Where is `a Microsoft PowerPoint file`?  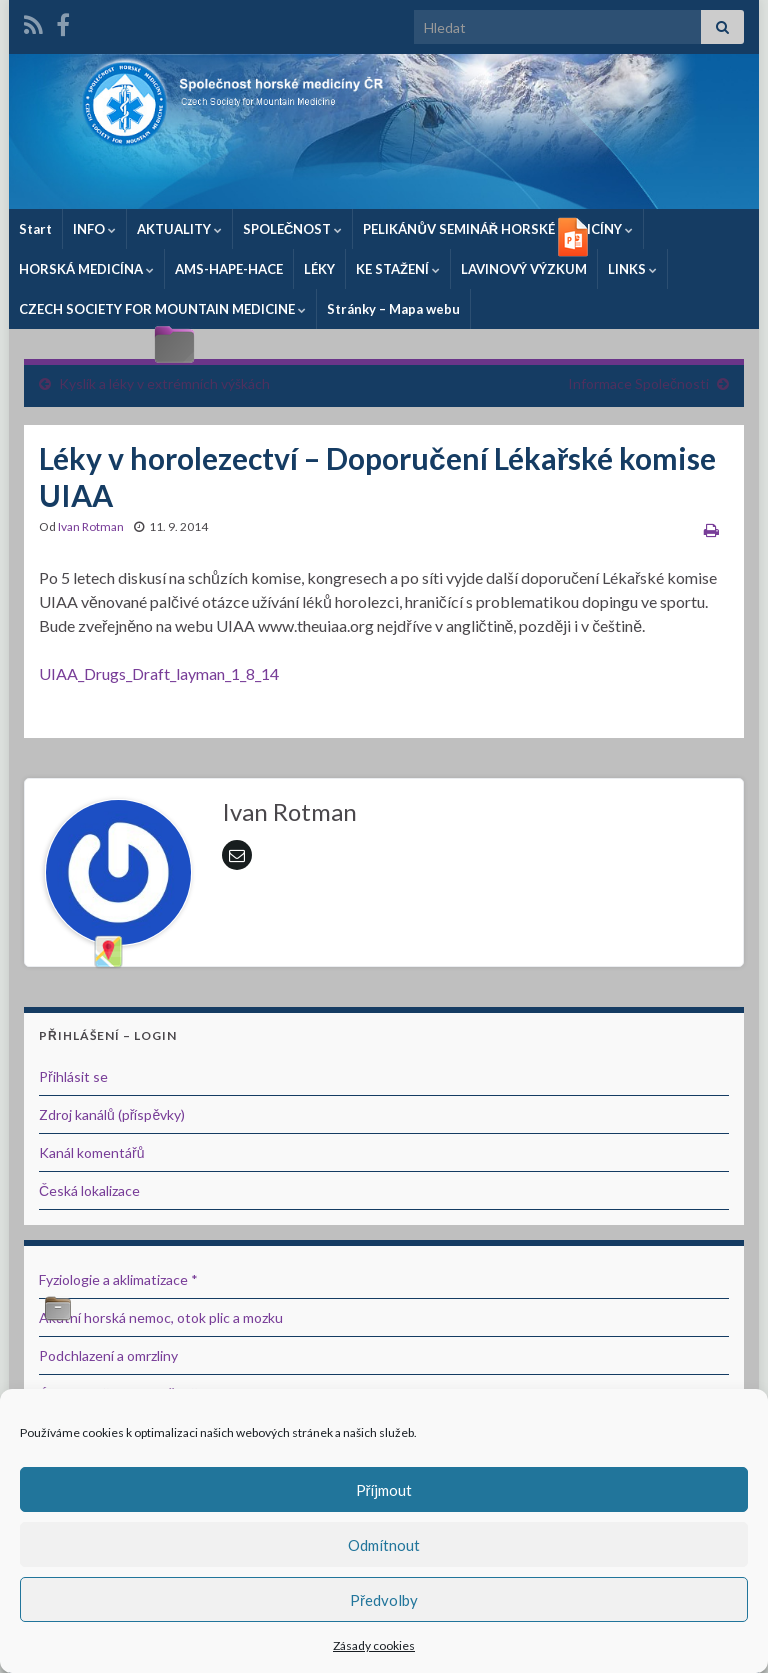
a Microsoft PowerPoint file is located at coordinates (573, 237).